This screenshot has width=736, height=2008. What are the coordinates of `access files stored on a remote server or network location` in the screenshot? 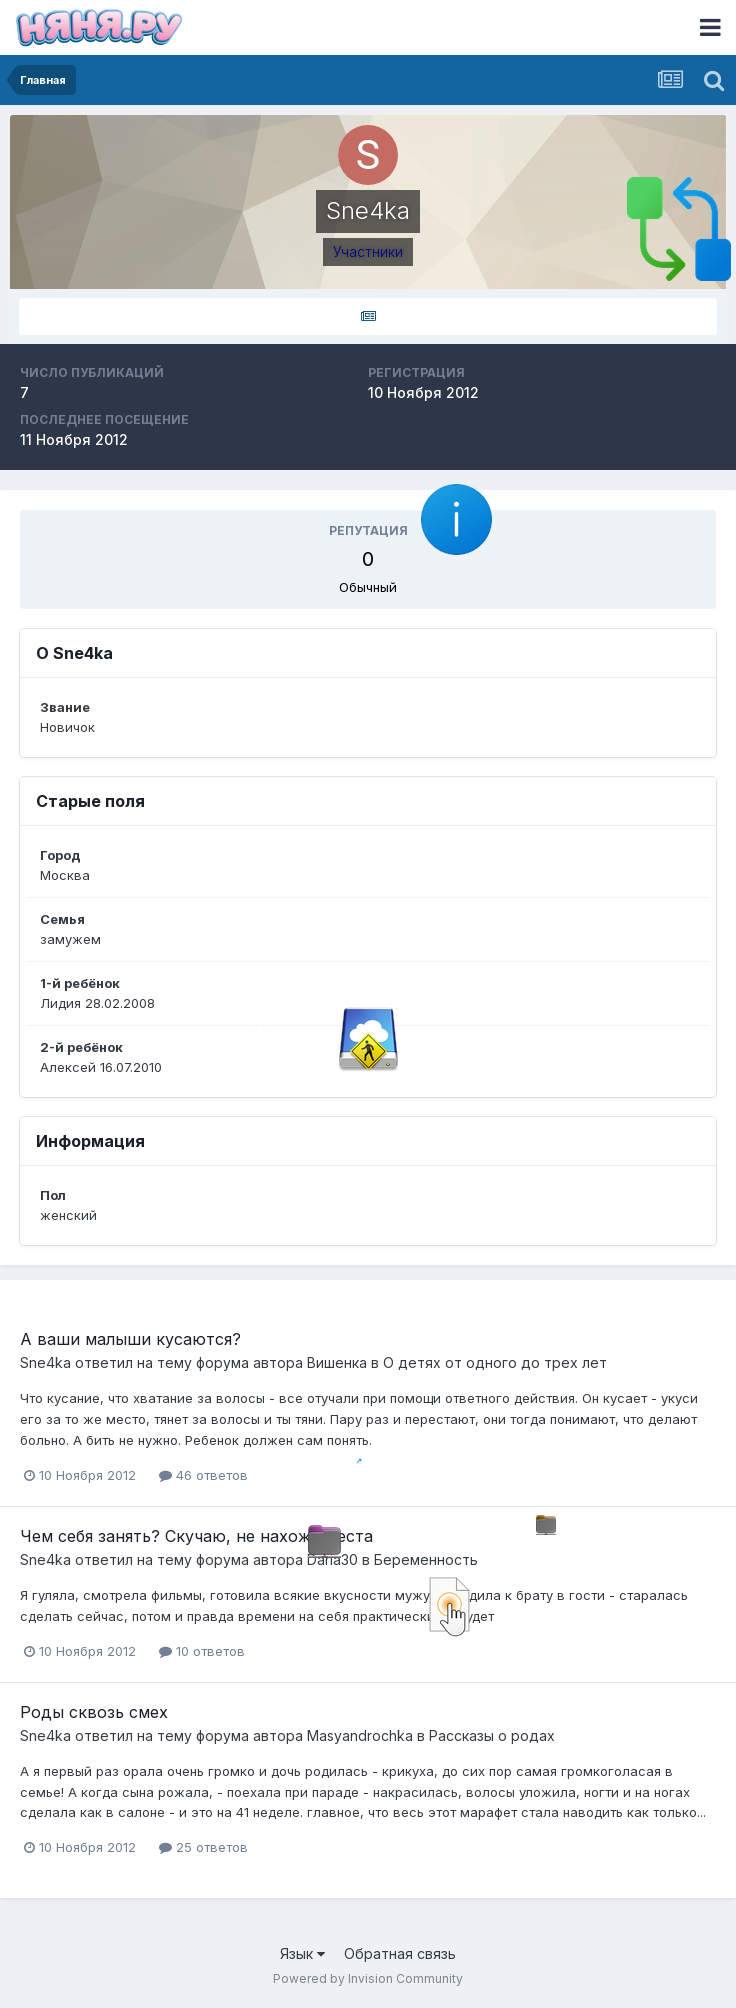 It's located at (546, 1525).